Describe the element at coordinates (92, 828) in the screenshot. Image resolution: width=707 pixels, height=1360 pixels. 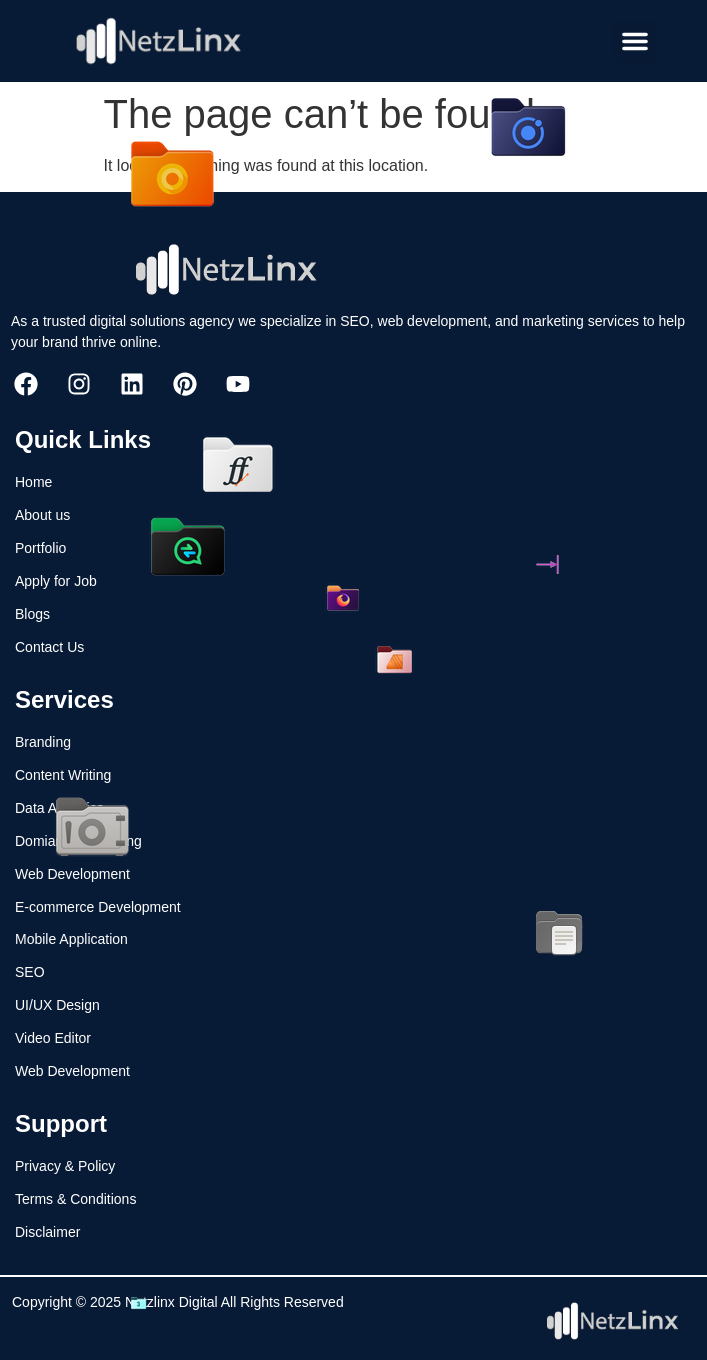
I see `access a secure or locked folder` at that location.